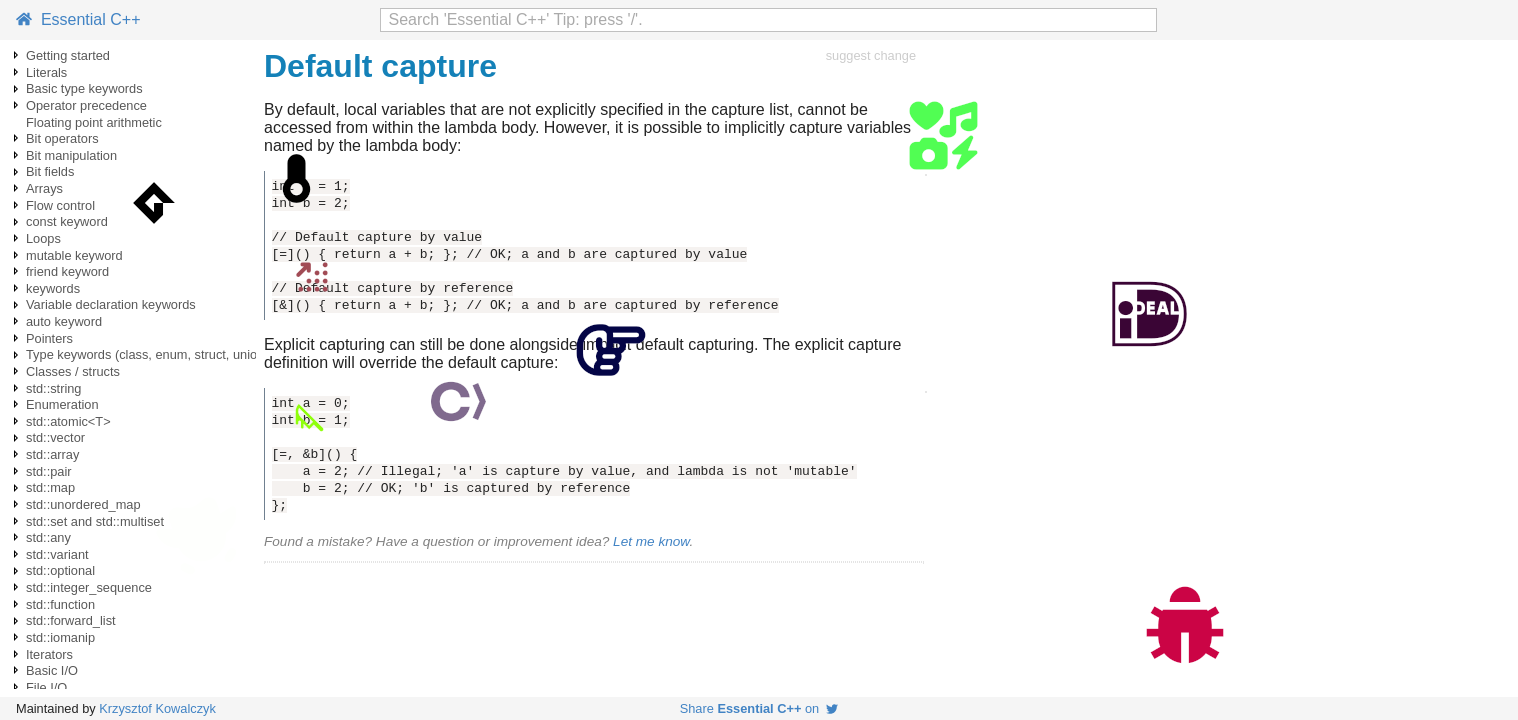 Image resolution: width=1518 pixels, height=720 pixels. What do you see at coordinates (1185, 625) in the screenshot?
I see `report a bug or issue` at bounding box center [1185, 625].